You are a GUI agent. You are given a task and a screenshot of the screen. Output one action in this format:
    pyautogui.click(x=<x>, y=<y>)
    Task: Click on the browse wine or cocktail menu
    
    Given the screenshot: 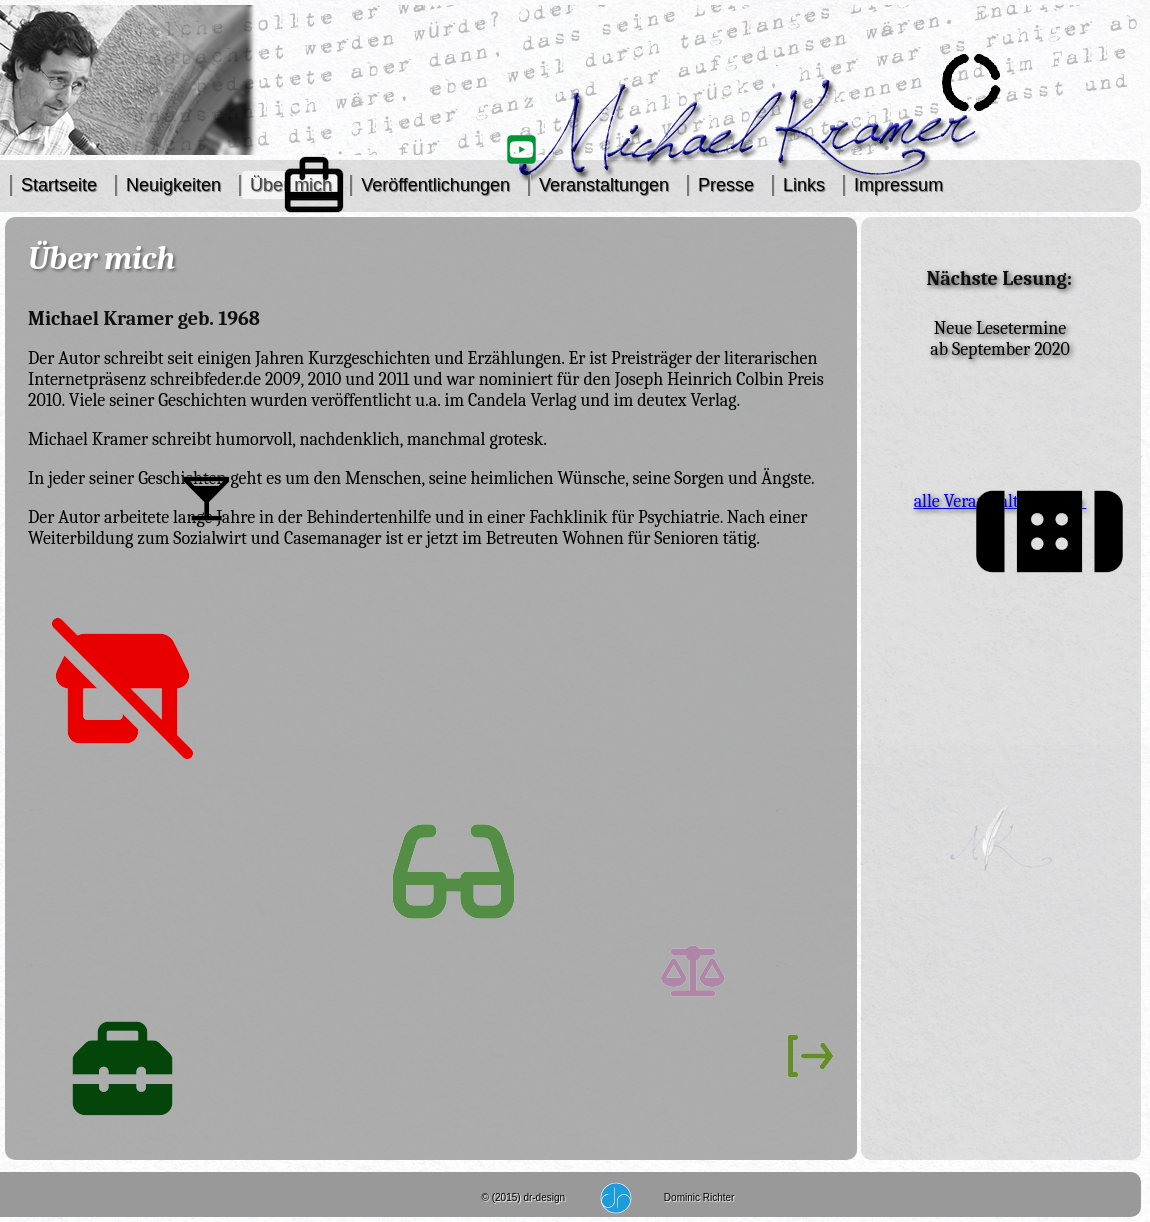 What is the action you would take?
    pyautogui.click(x=206, y=498)
    